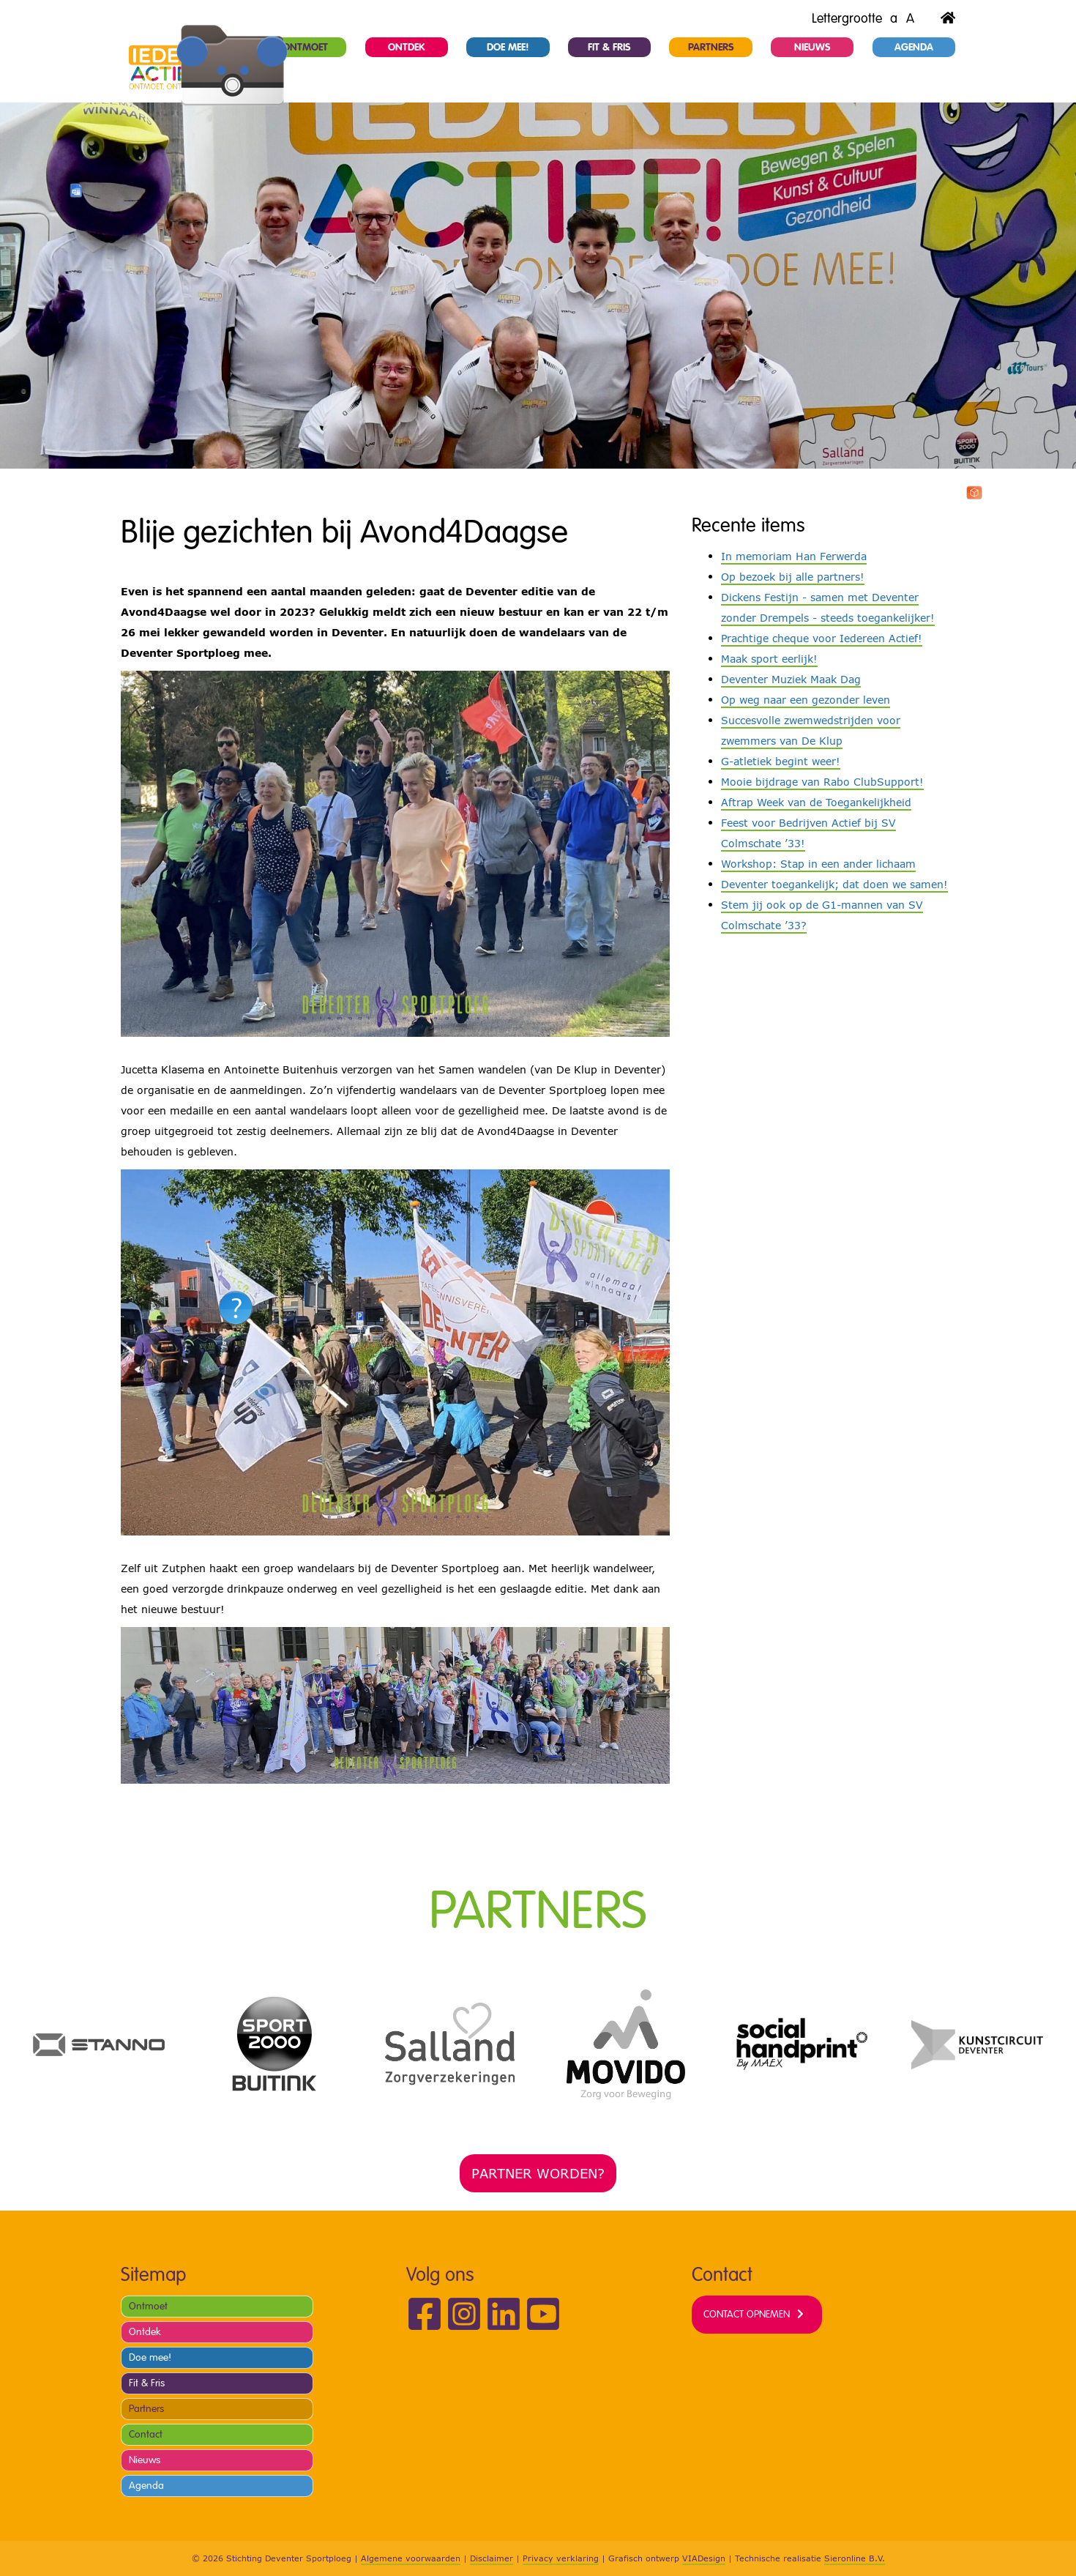  What do you see at coordinates (76, 190) in the screenshot?
I see `open a Microsoft Word document` at bounding box center [76, 190].